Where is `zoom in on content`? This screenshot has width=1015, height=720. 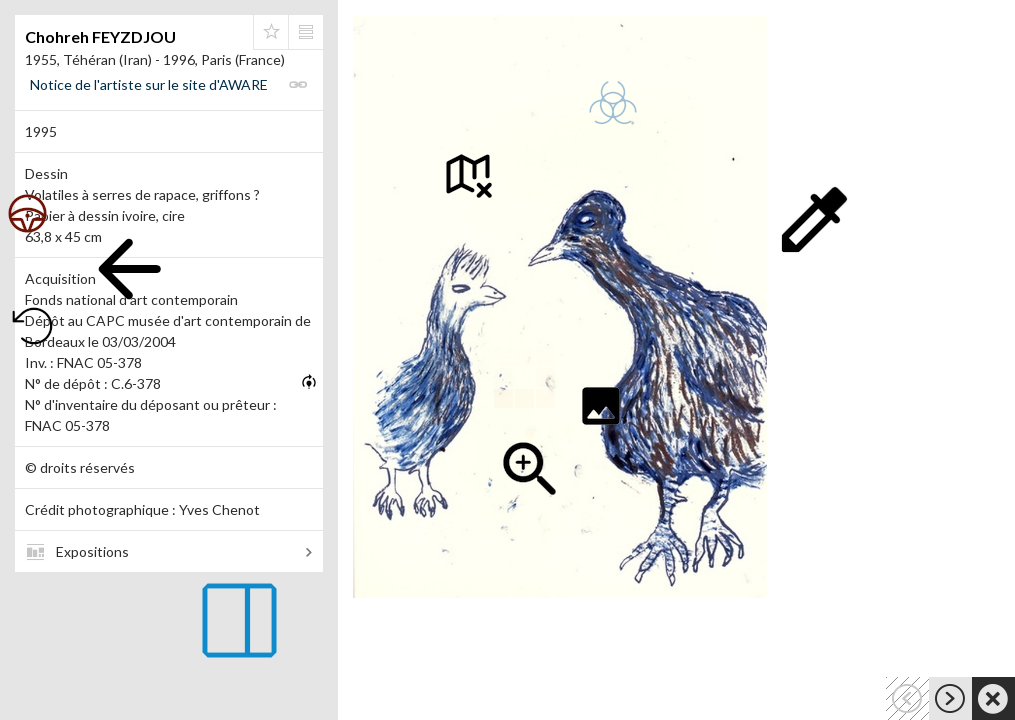
zoom in on content is located at coordinates (531, 470).